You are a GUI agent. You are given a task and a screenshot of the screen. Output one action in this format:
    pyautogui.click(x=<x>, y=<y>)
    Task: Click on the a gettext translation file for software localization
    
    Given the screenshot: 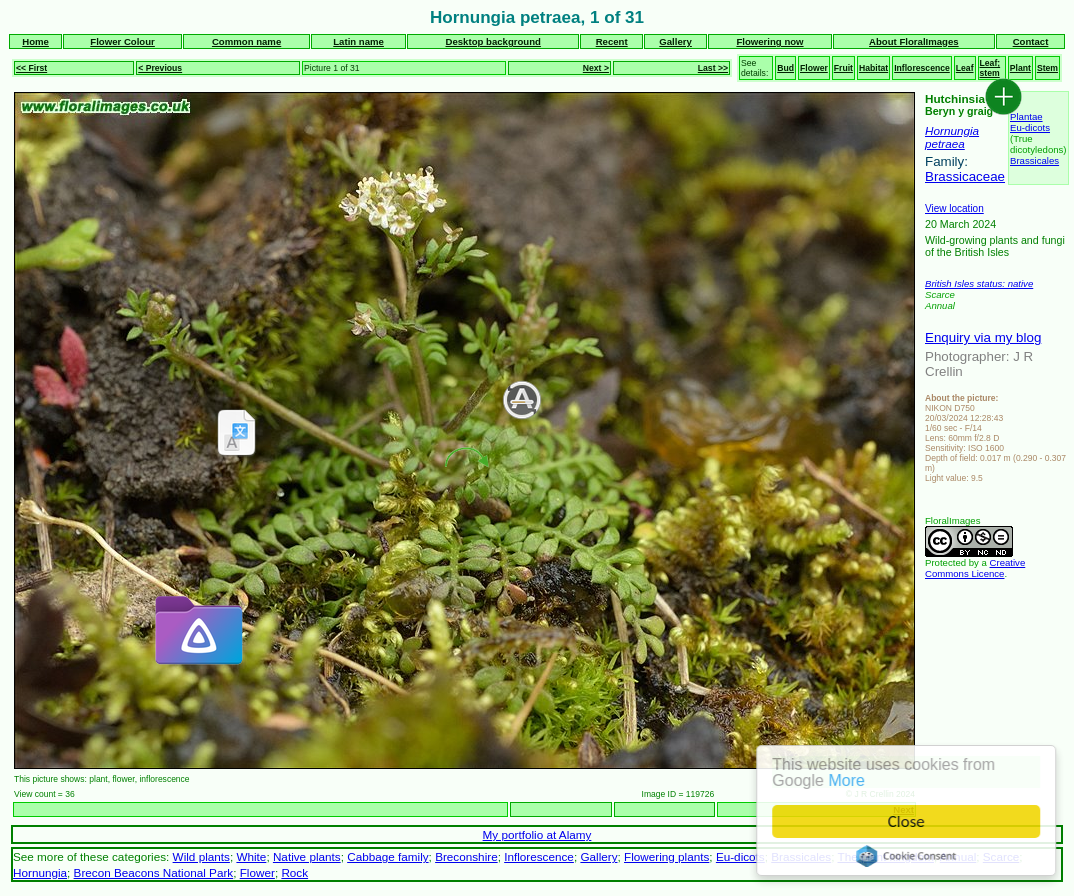 What is the action you would take?
    pyautogui.click(x=236, y=432)
    